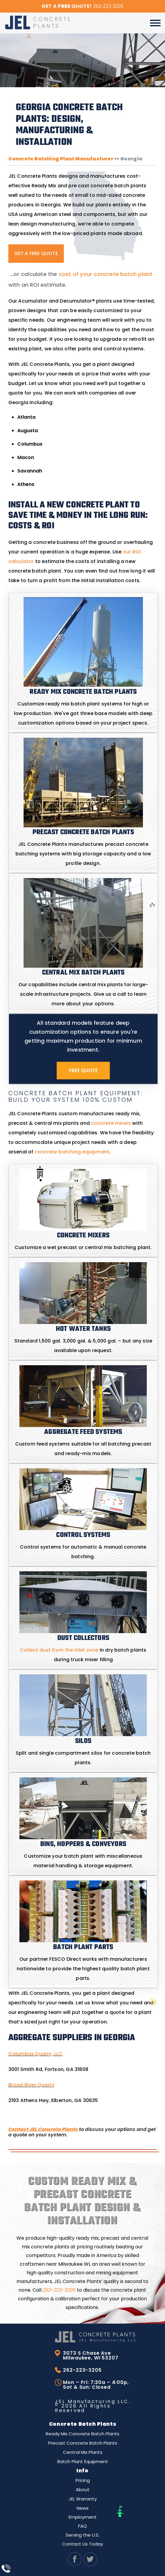 The width and height of the screenshot is (165, 2576). I want to click on navigate to objective marker, so click(120, 2511).